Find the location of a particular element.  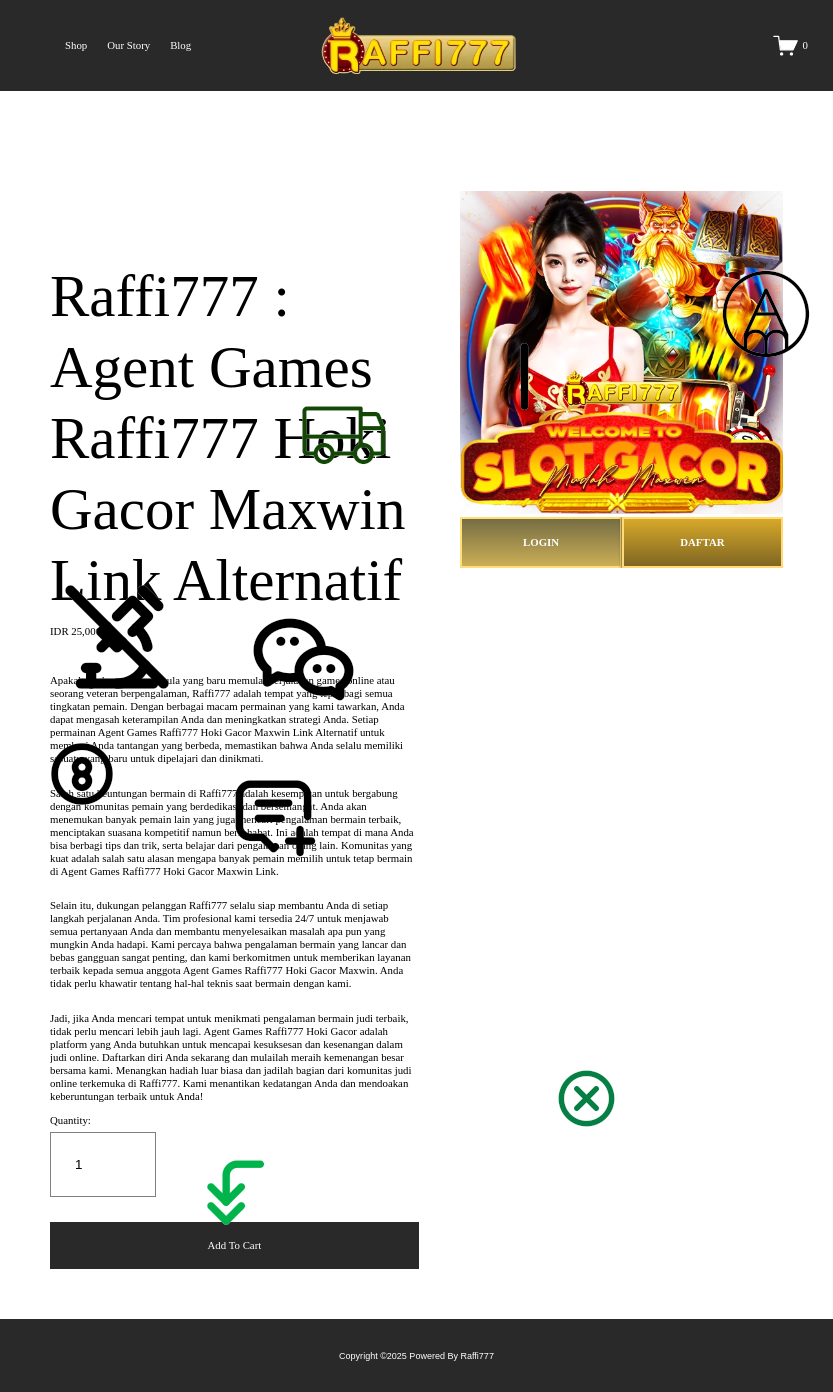

indicates information or help tooltip is located at coordinates (524, 376).